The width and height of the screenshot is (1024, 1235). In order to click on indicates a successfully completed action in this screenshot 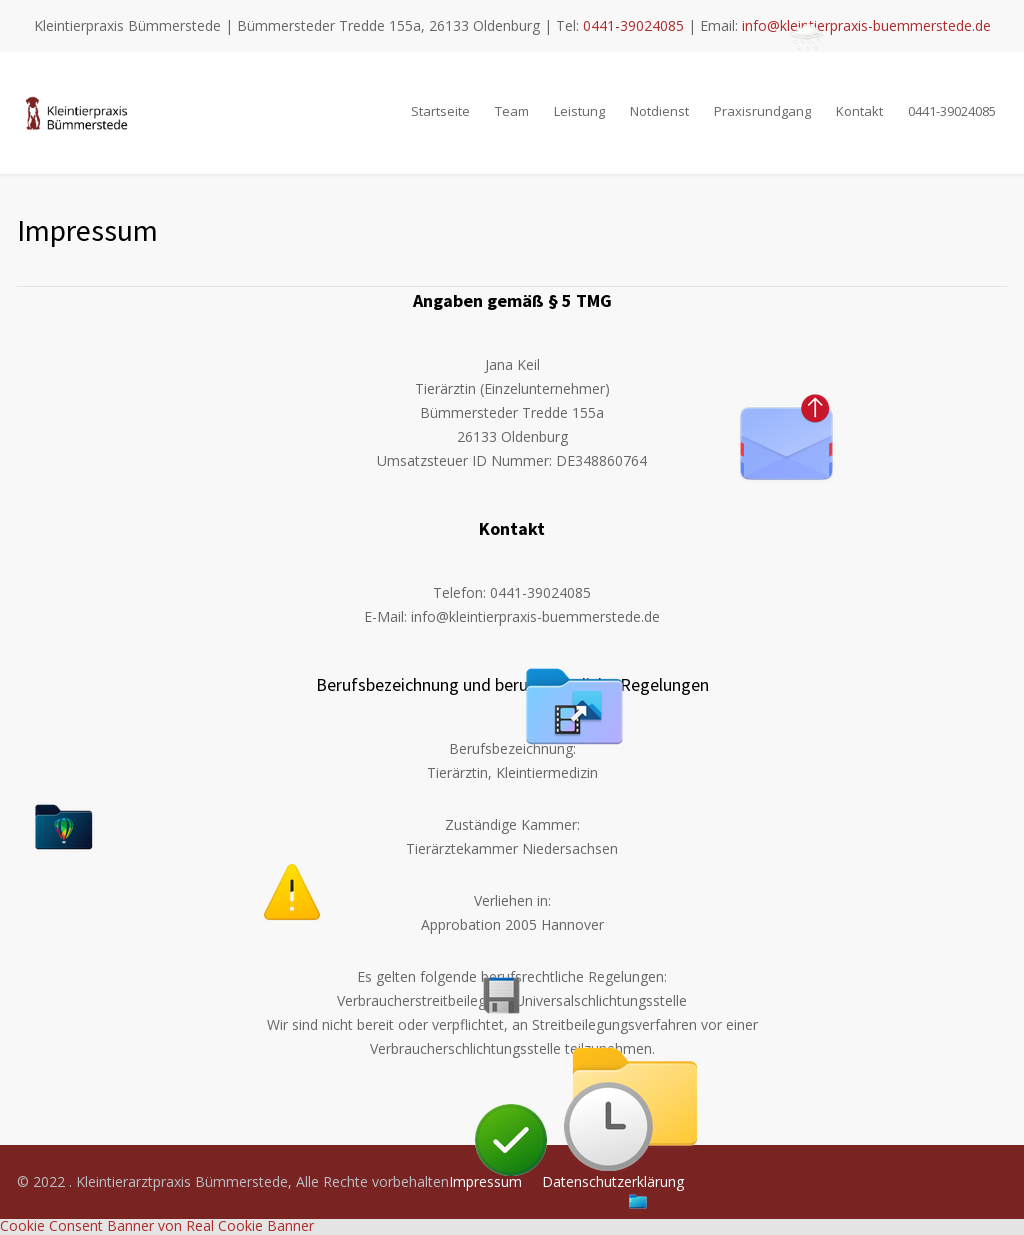, I will do `click(471, 1100)`.